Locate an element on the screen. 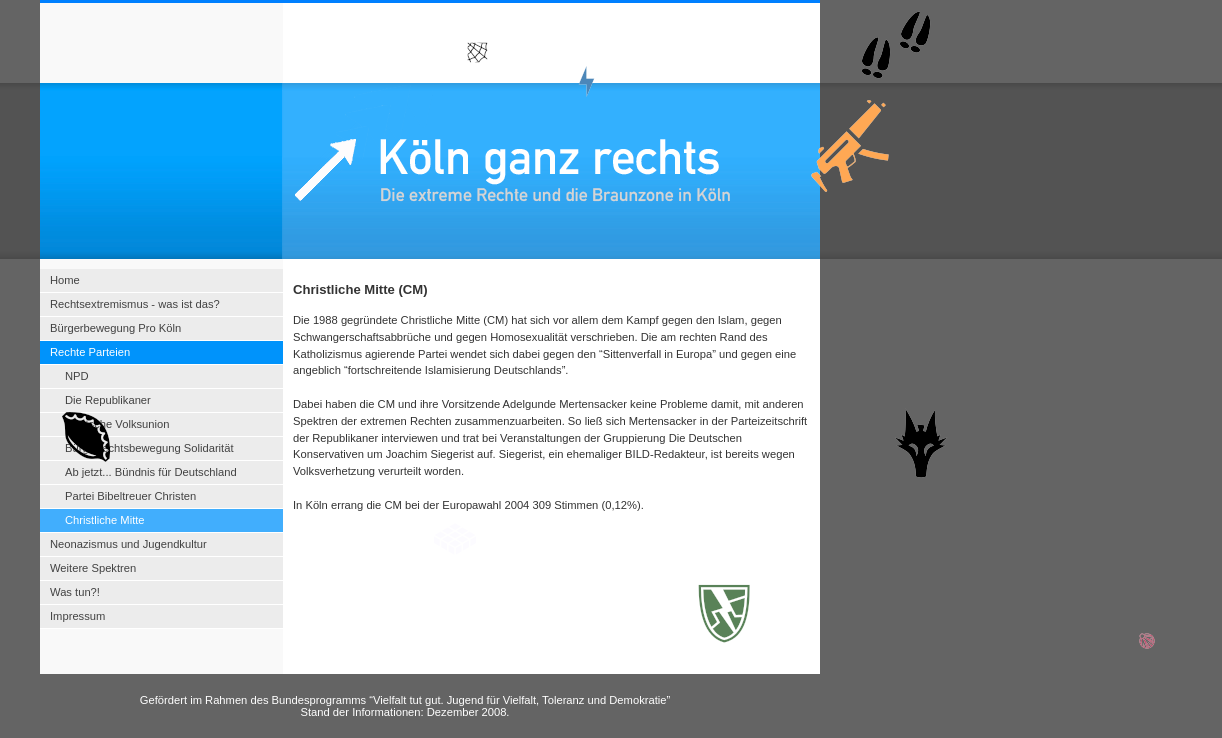 The image size is (1222, 738). track wildlife or animal sightings is located at coordinates (896, 45).